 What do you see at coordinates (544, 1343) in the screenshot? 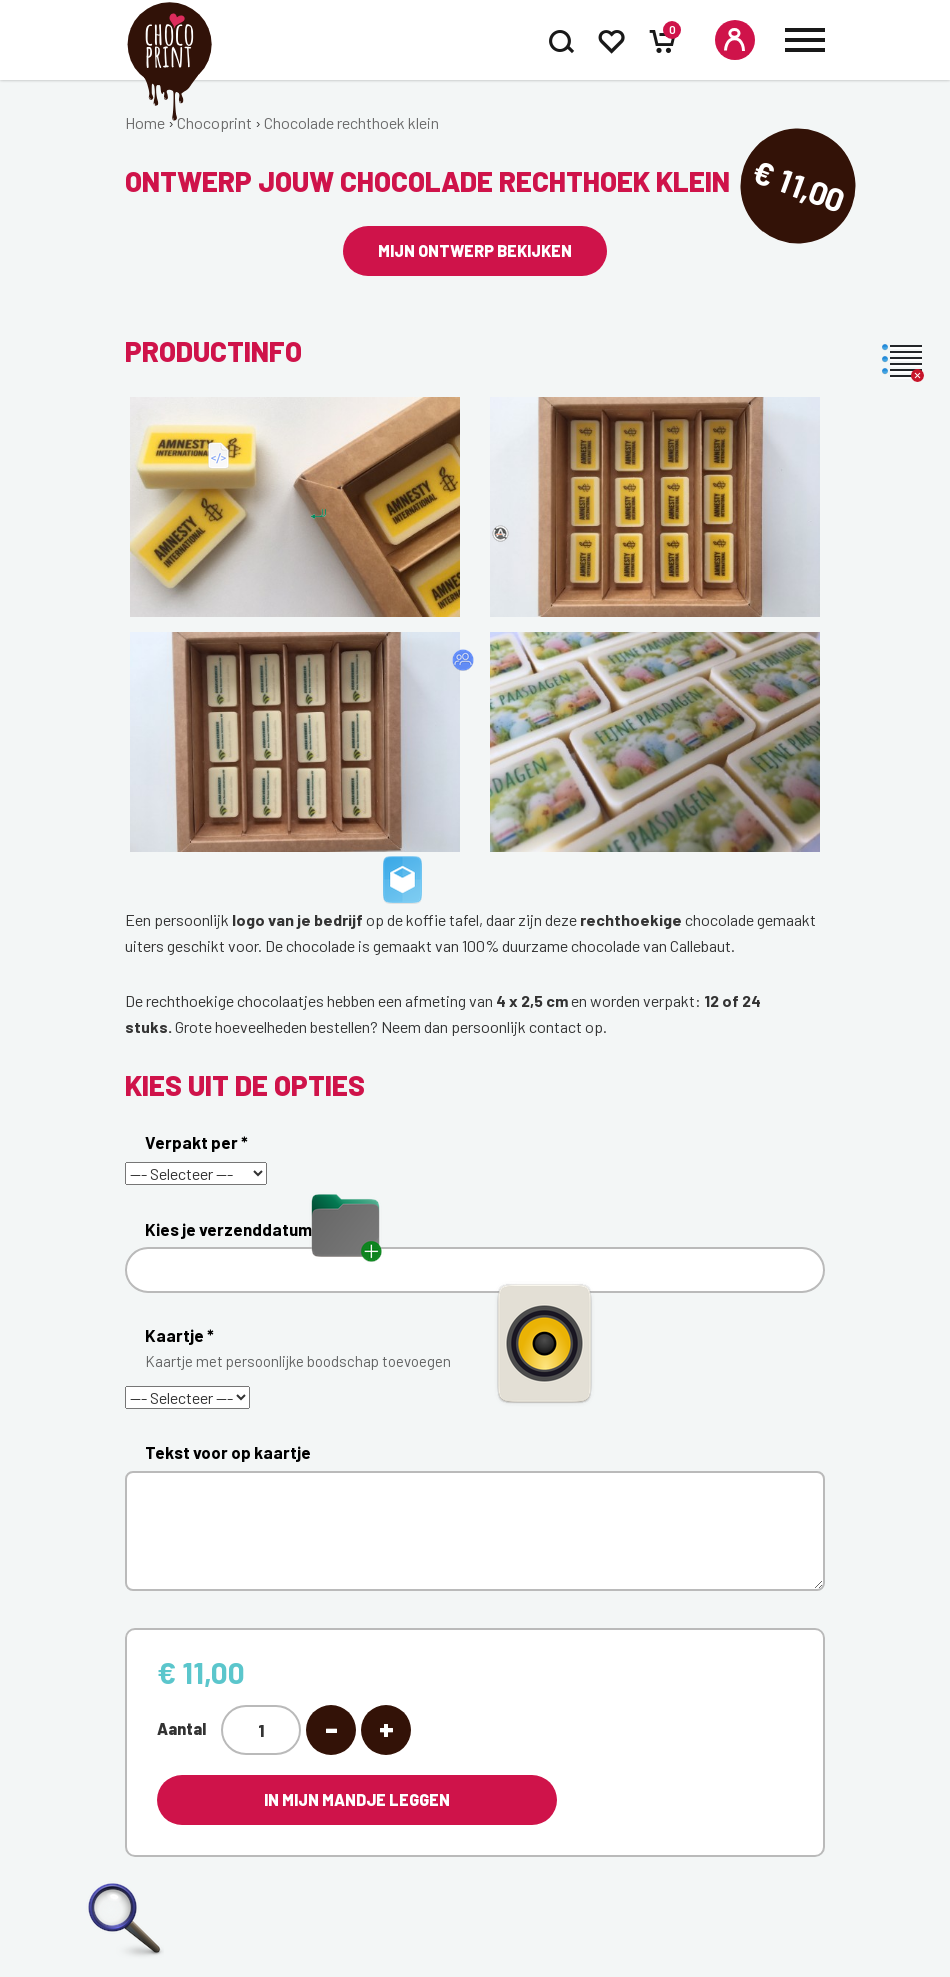
I see `access system sound settings` at bounding box center [544, 1343].